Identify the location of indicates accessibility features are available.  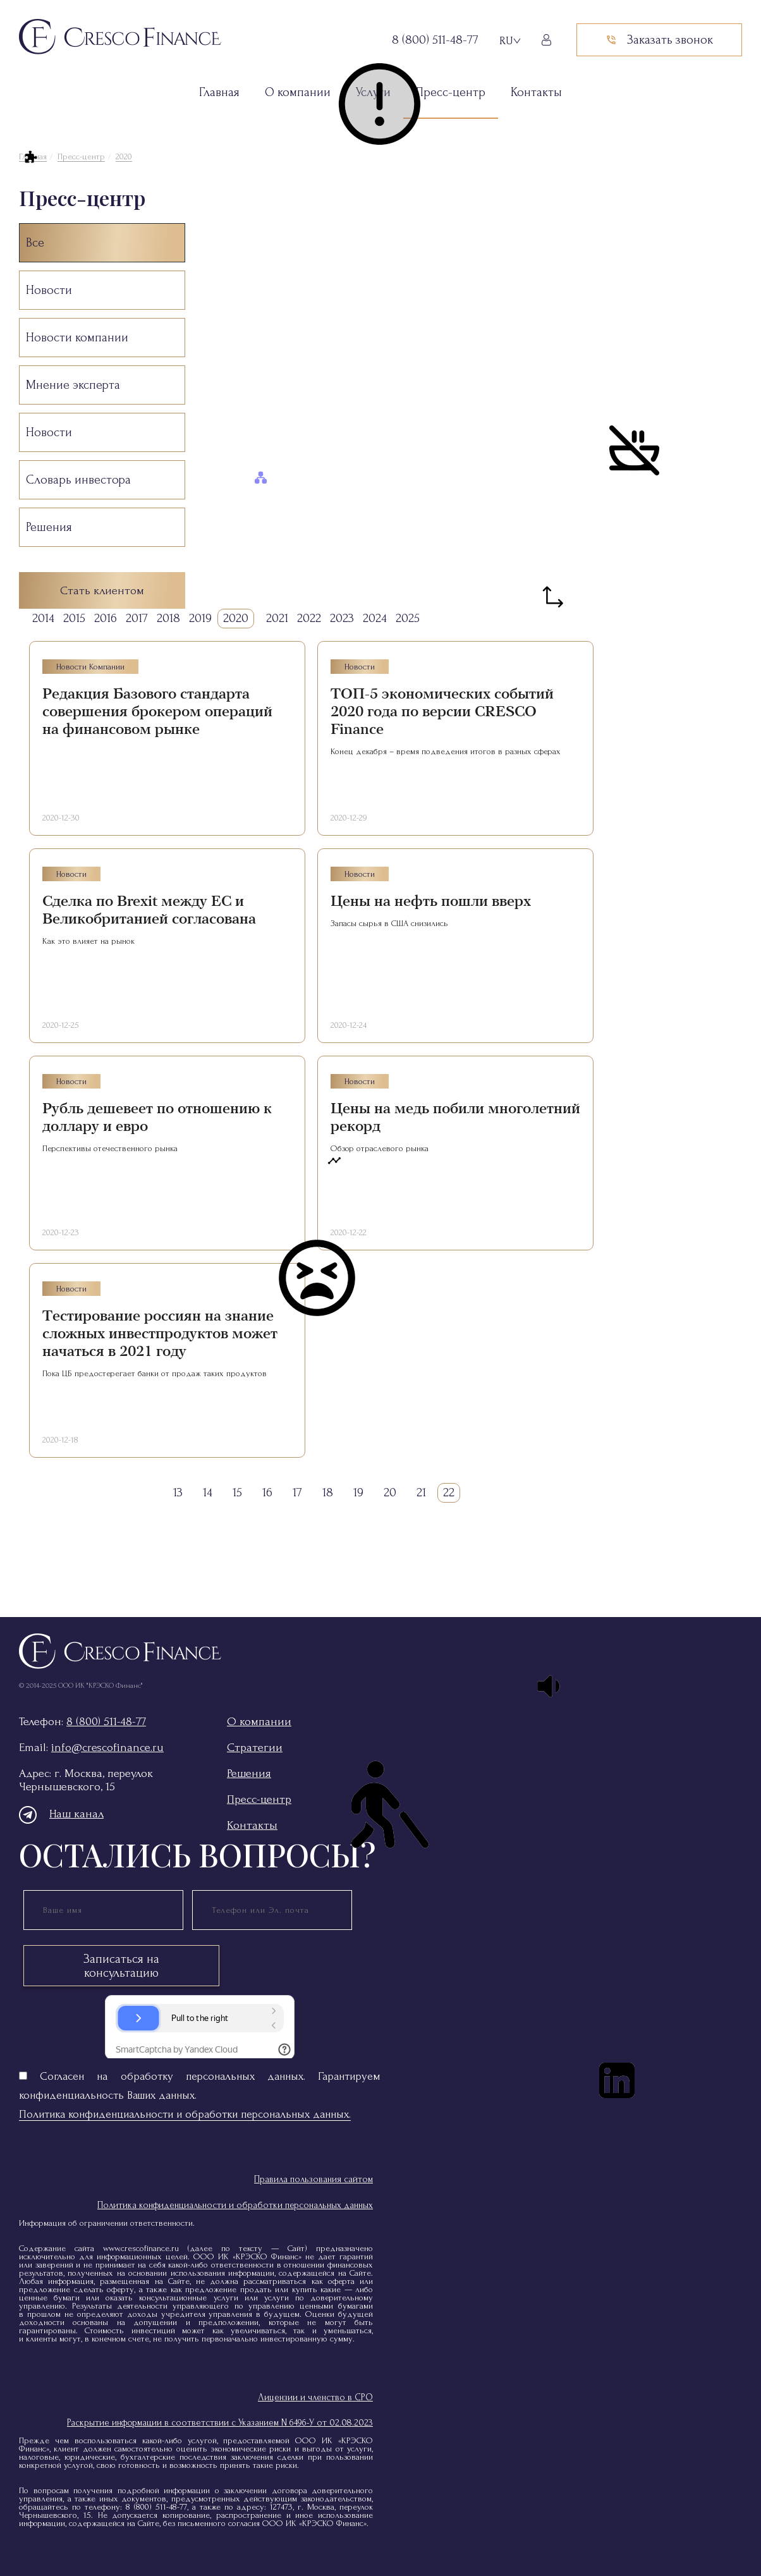
(385, 1804).